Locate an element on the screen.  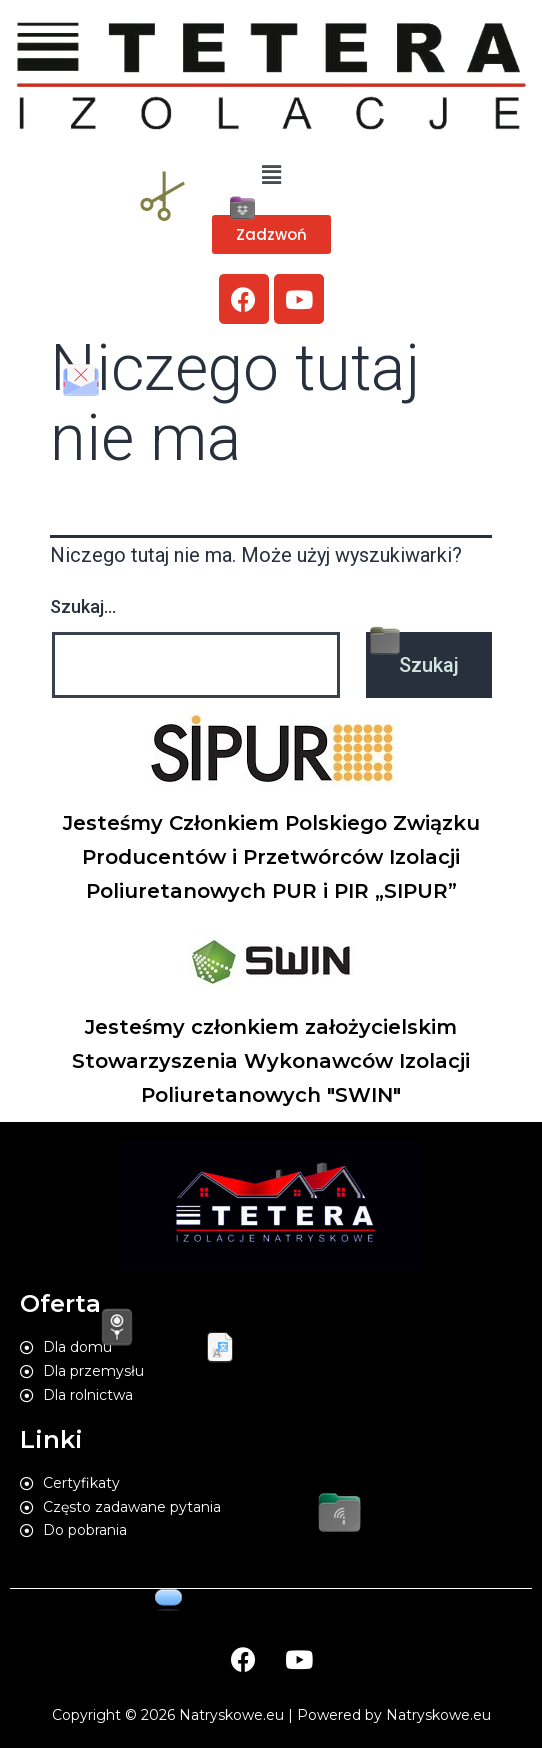
open the backups application is located at coordinates (117, 1327).